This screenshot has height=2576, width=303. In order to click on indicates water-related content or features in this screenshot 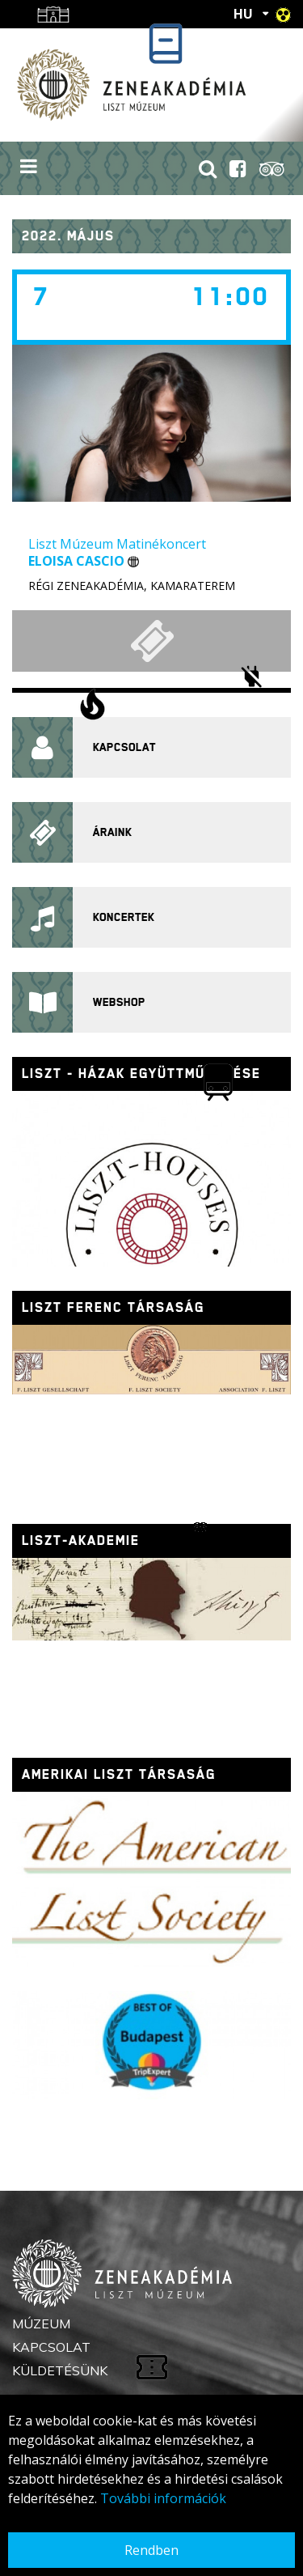, I will do `click(200, 1527)`.